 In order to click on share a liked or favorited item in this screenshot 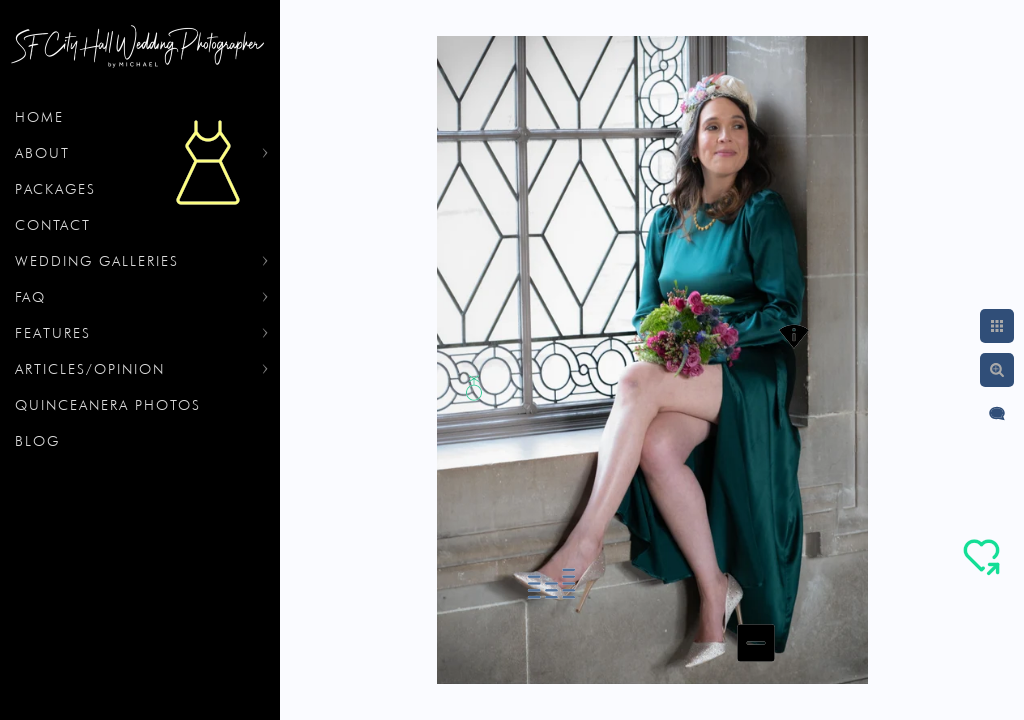, I will do `click(981, 555)`.